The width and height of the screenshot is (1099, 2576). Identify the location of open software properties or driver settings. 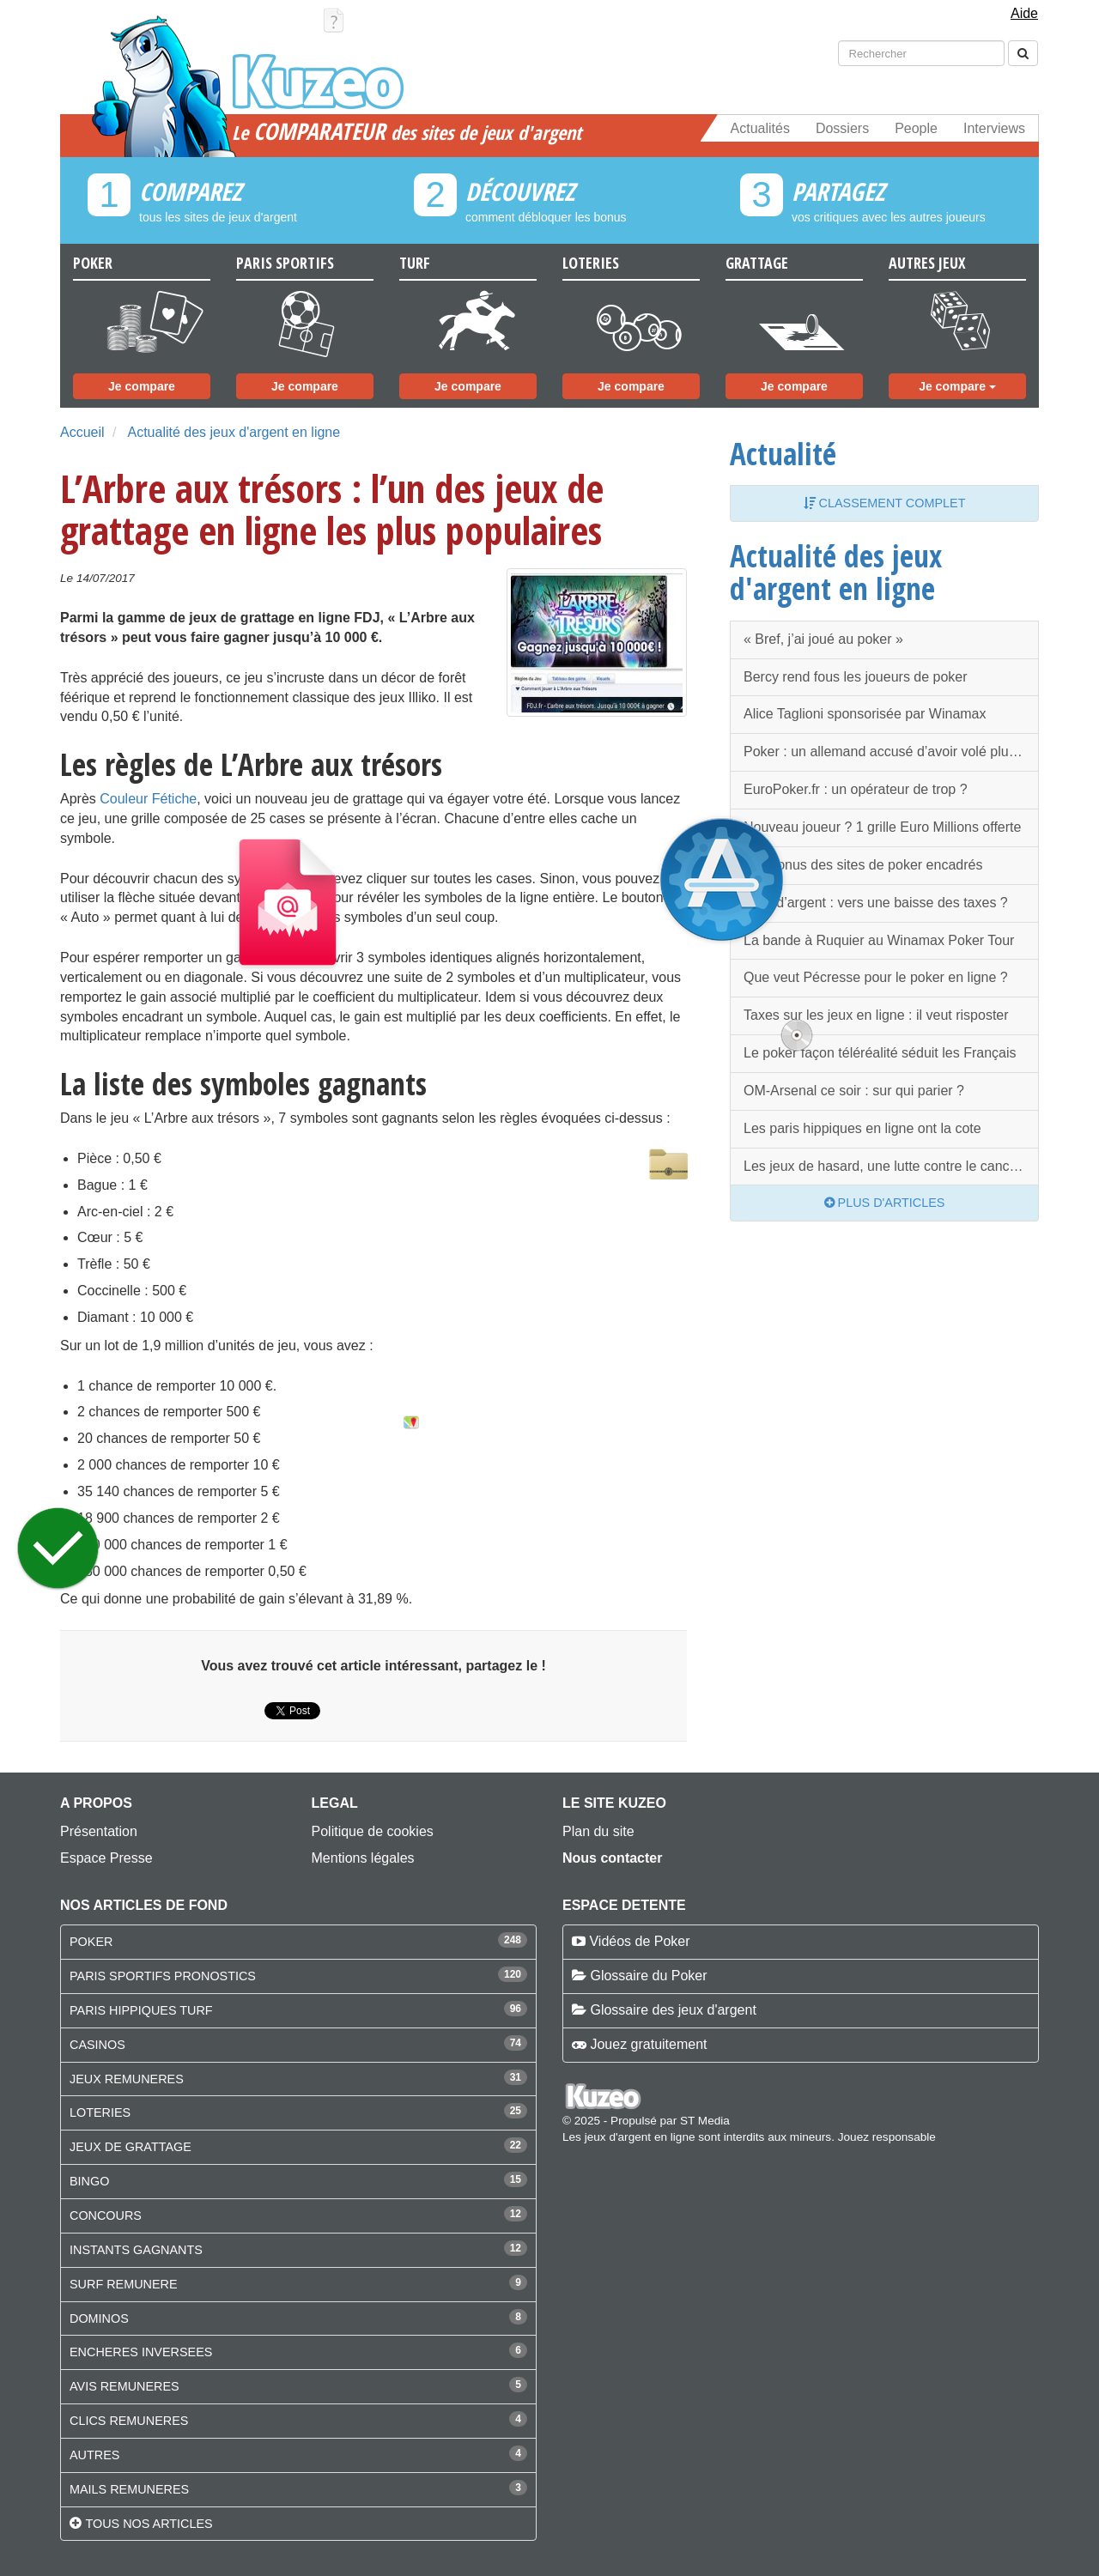
(721, 879).